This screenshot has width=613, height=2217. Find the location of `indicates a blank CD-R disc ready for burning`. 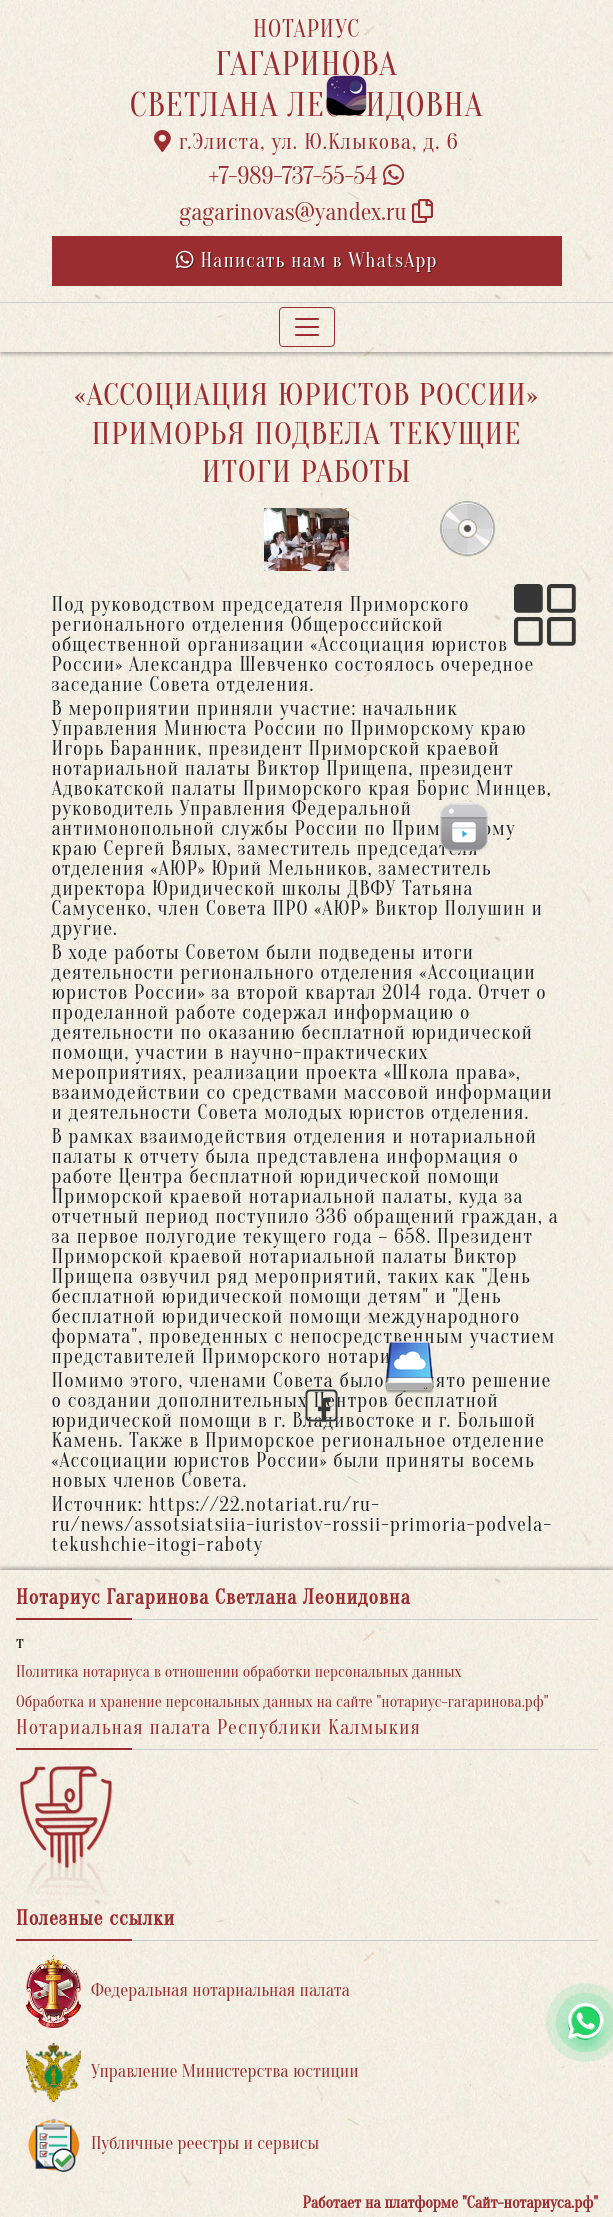

indicates a blank CD-R disc ready for burning is located at coordinates (467, 528).